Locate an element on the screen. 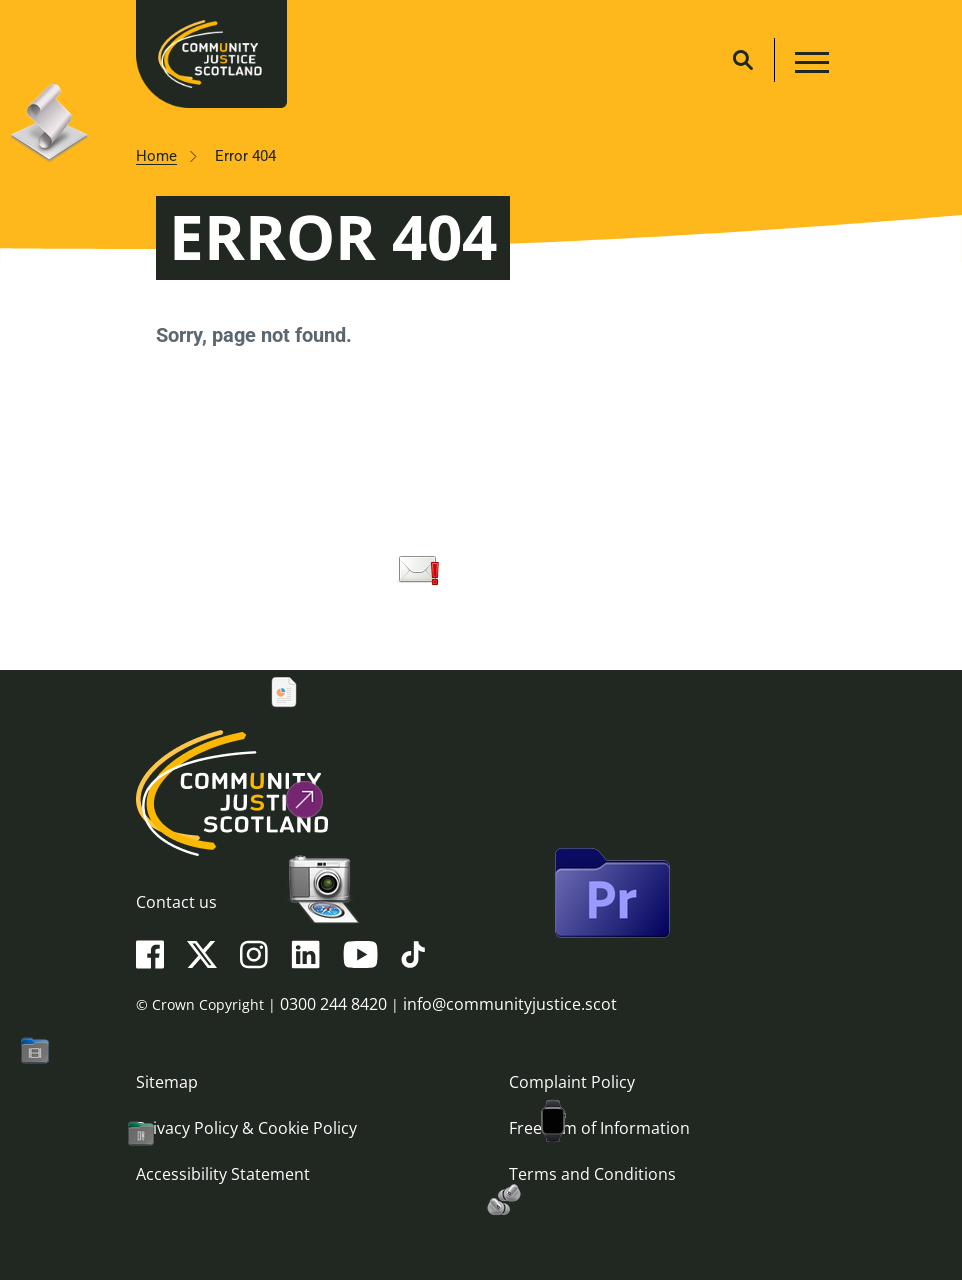  indicates a symbolic link or shortcut to another file is located at coordinates (304, 799).